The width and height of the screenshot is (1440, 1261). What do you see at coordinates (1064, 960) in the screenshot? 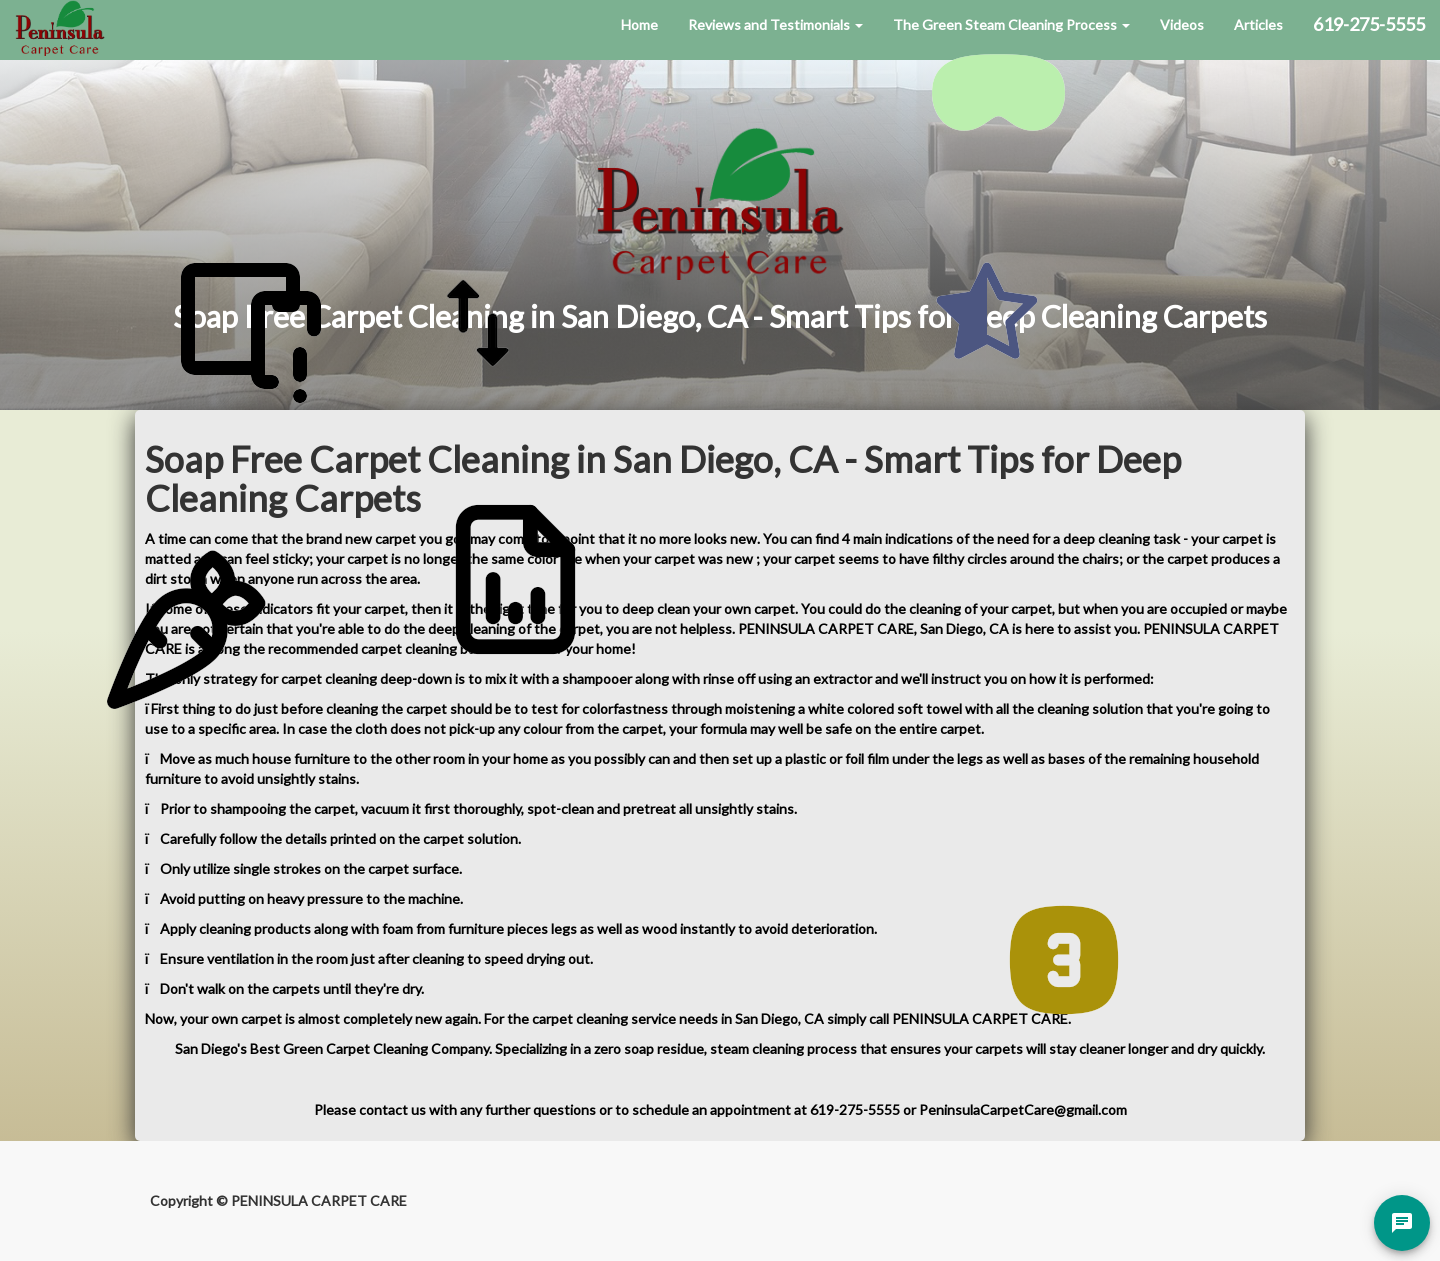
I see `indicates step 3 in a multi-step process` at bounding box center [1064, 960].